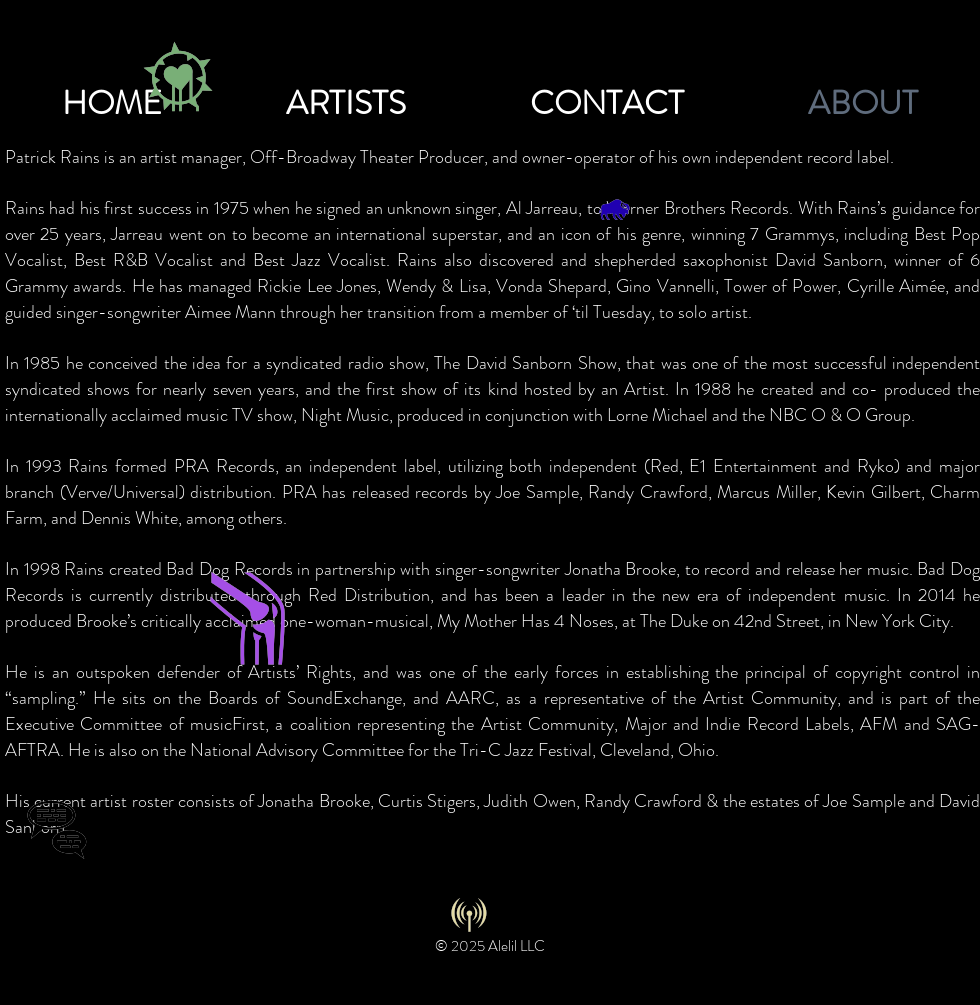 The width and height of the screenshot is (980, 1005). I want to click on wildlife or nature category indicator, so click(614, 209).